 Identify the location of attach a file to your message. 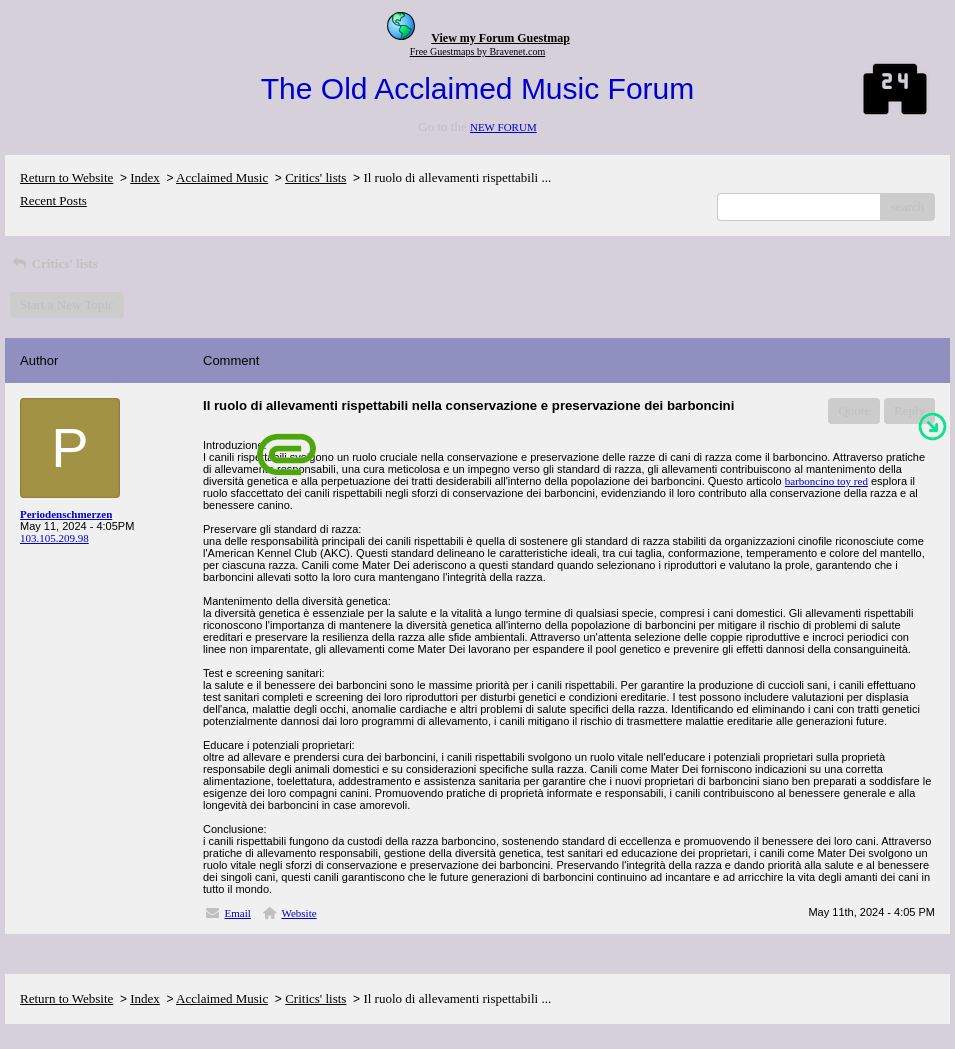
(286, 454).